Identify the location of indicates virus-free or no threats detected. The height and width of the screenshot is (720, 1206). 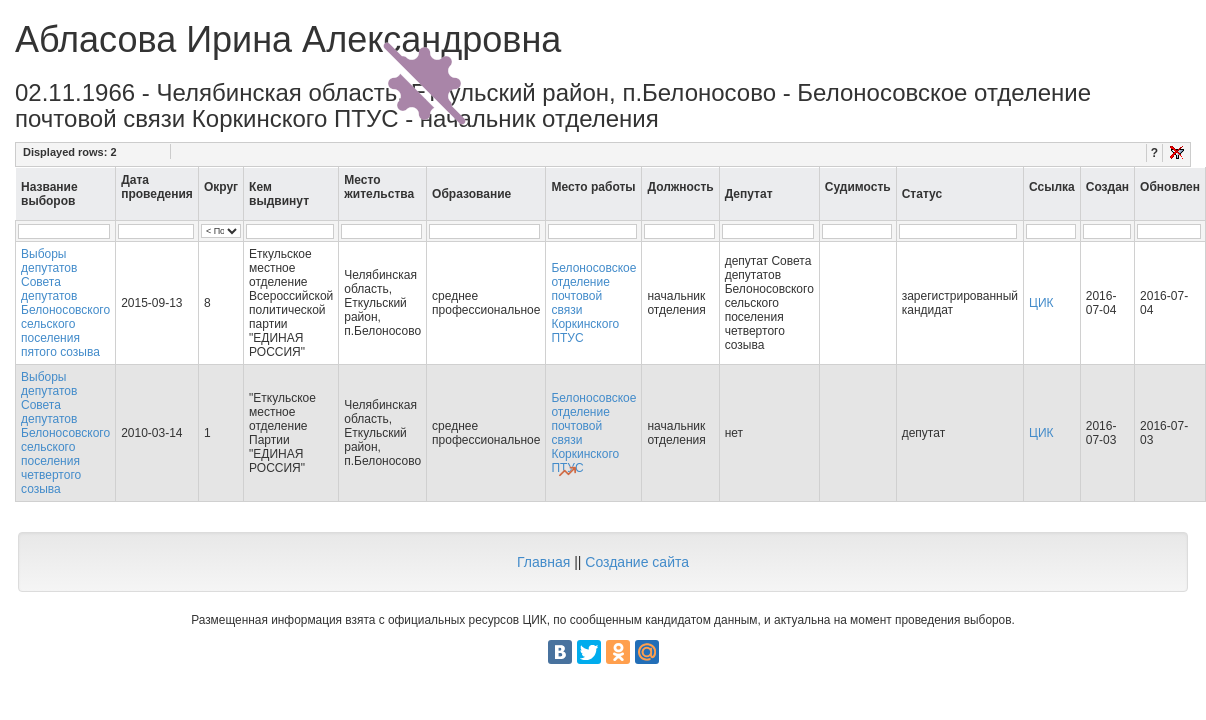
(424, 83).